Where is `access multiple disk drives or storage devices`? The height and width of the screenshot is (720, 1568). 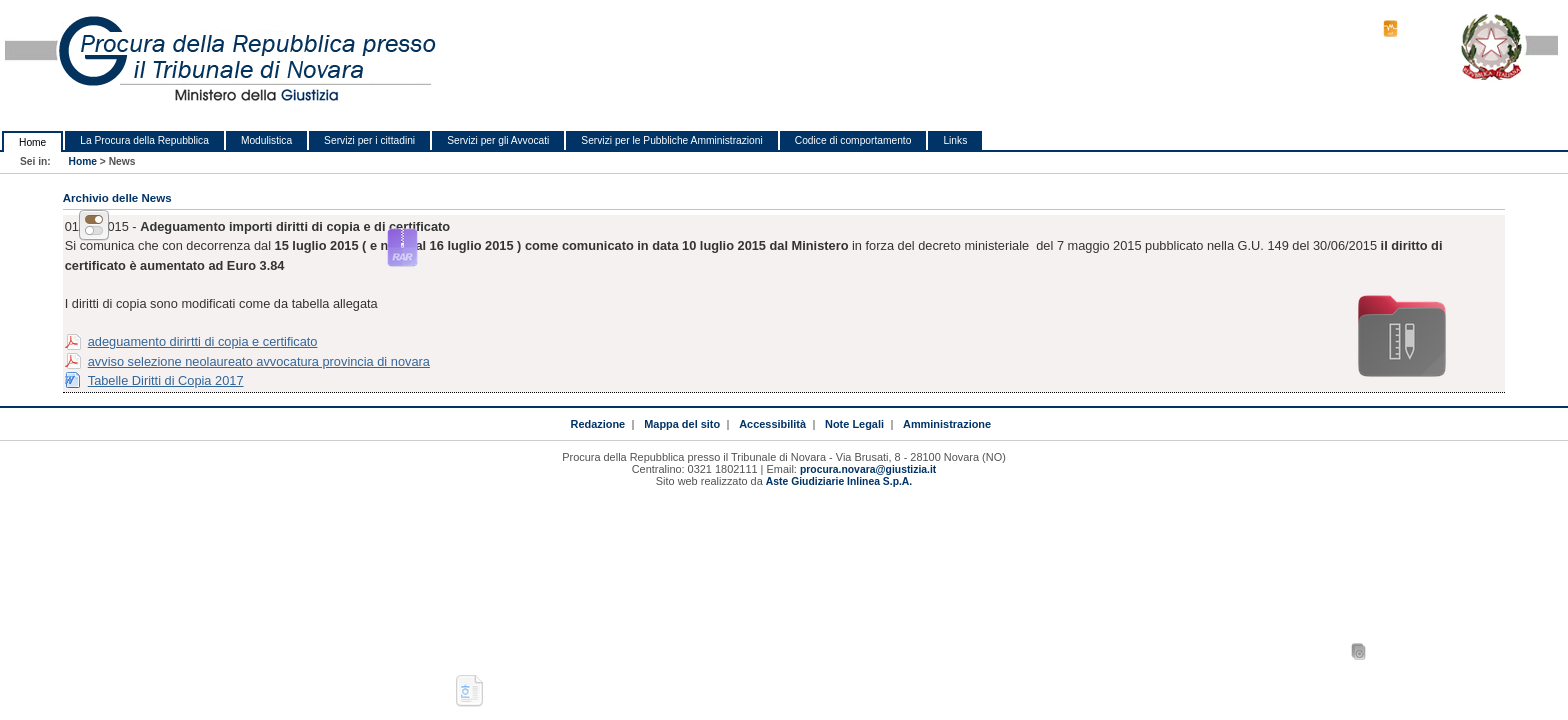 access multiple disk drives or storage devices is located at coordinates (1358, 651).